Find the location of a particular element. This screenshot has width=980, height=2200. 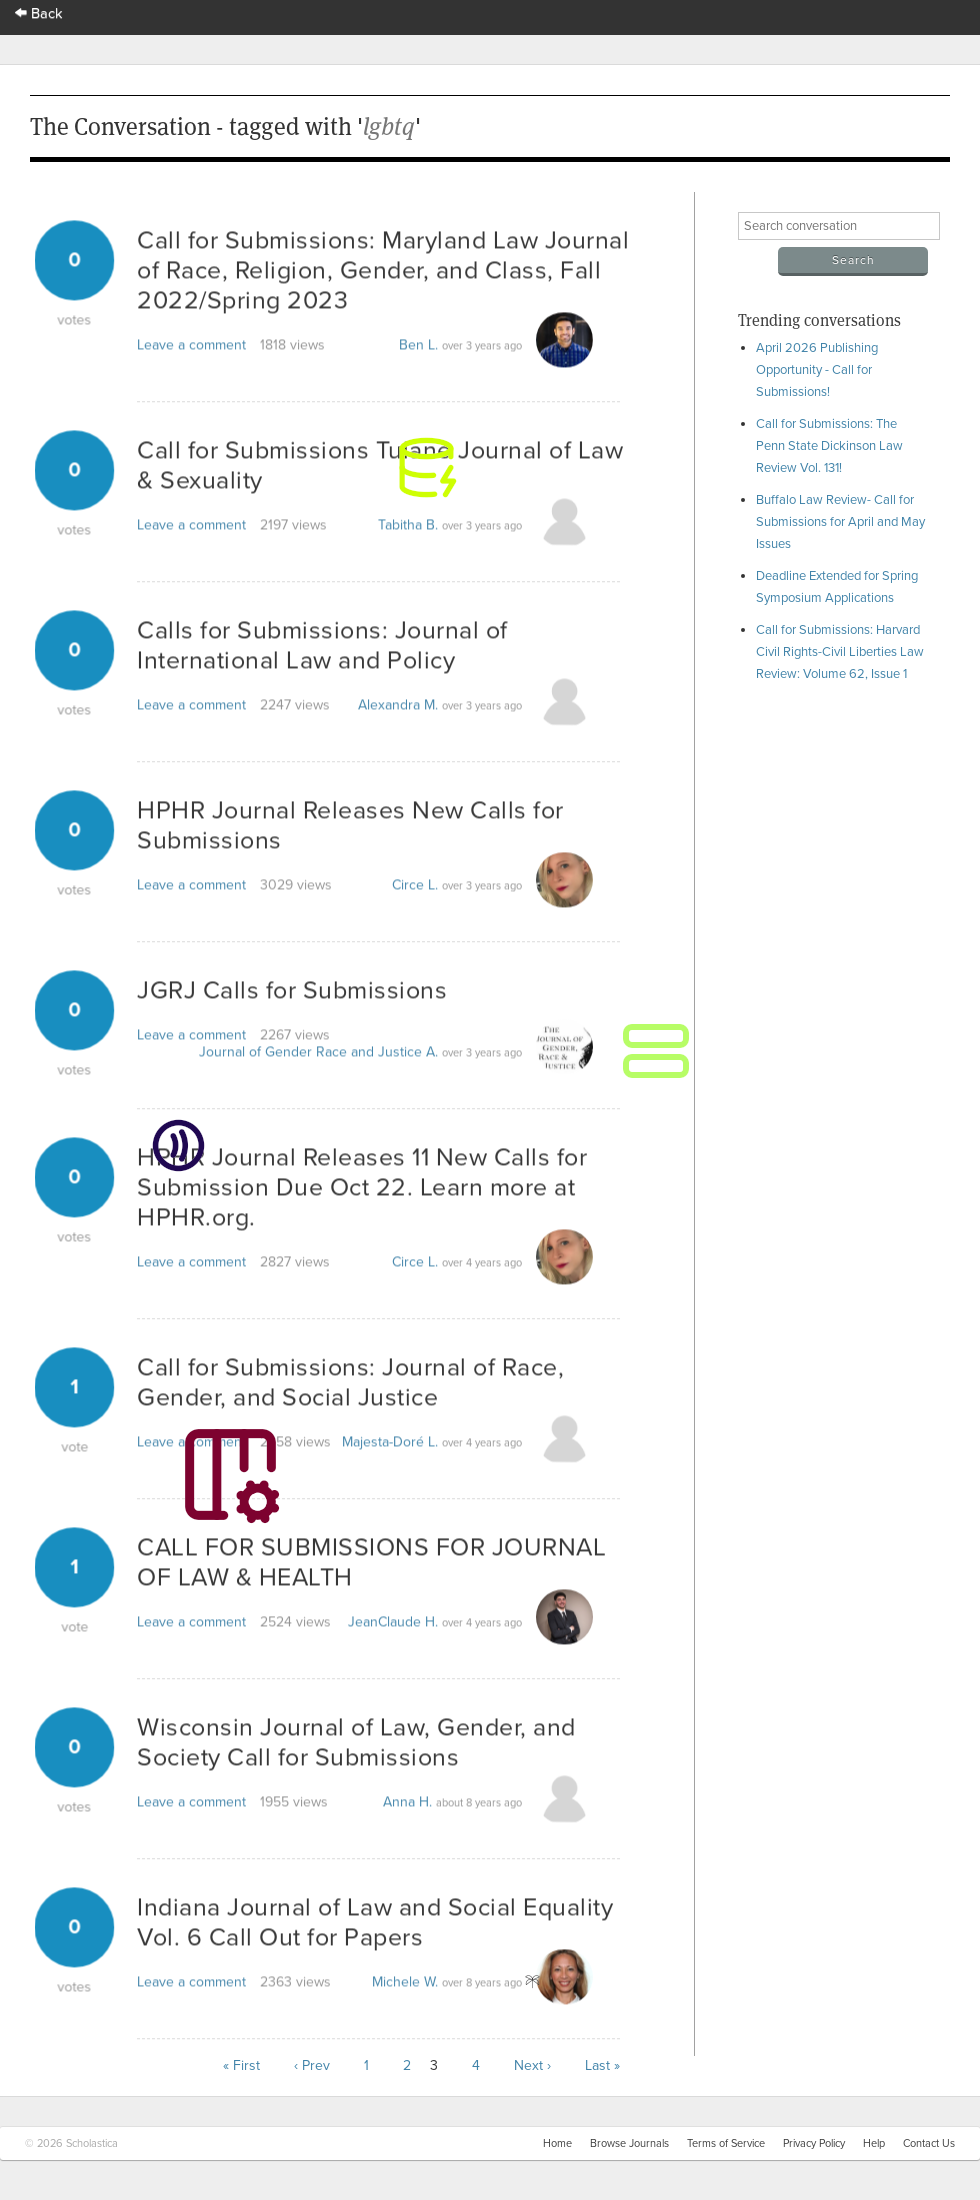

browse vacation or tropical destinations is located at coordinates (532, 1981).